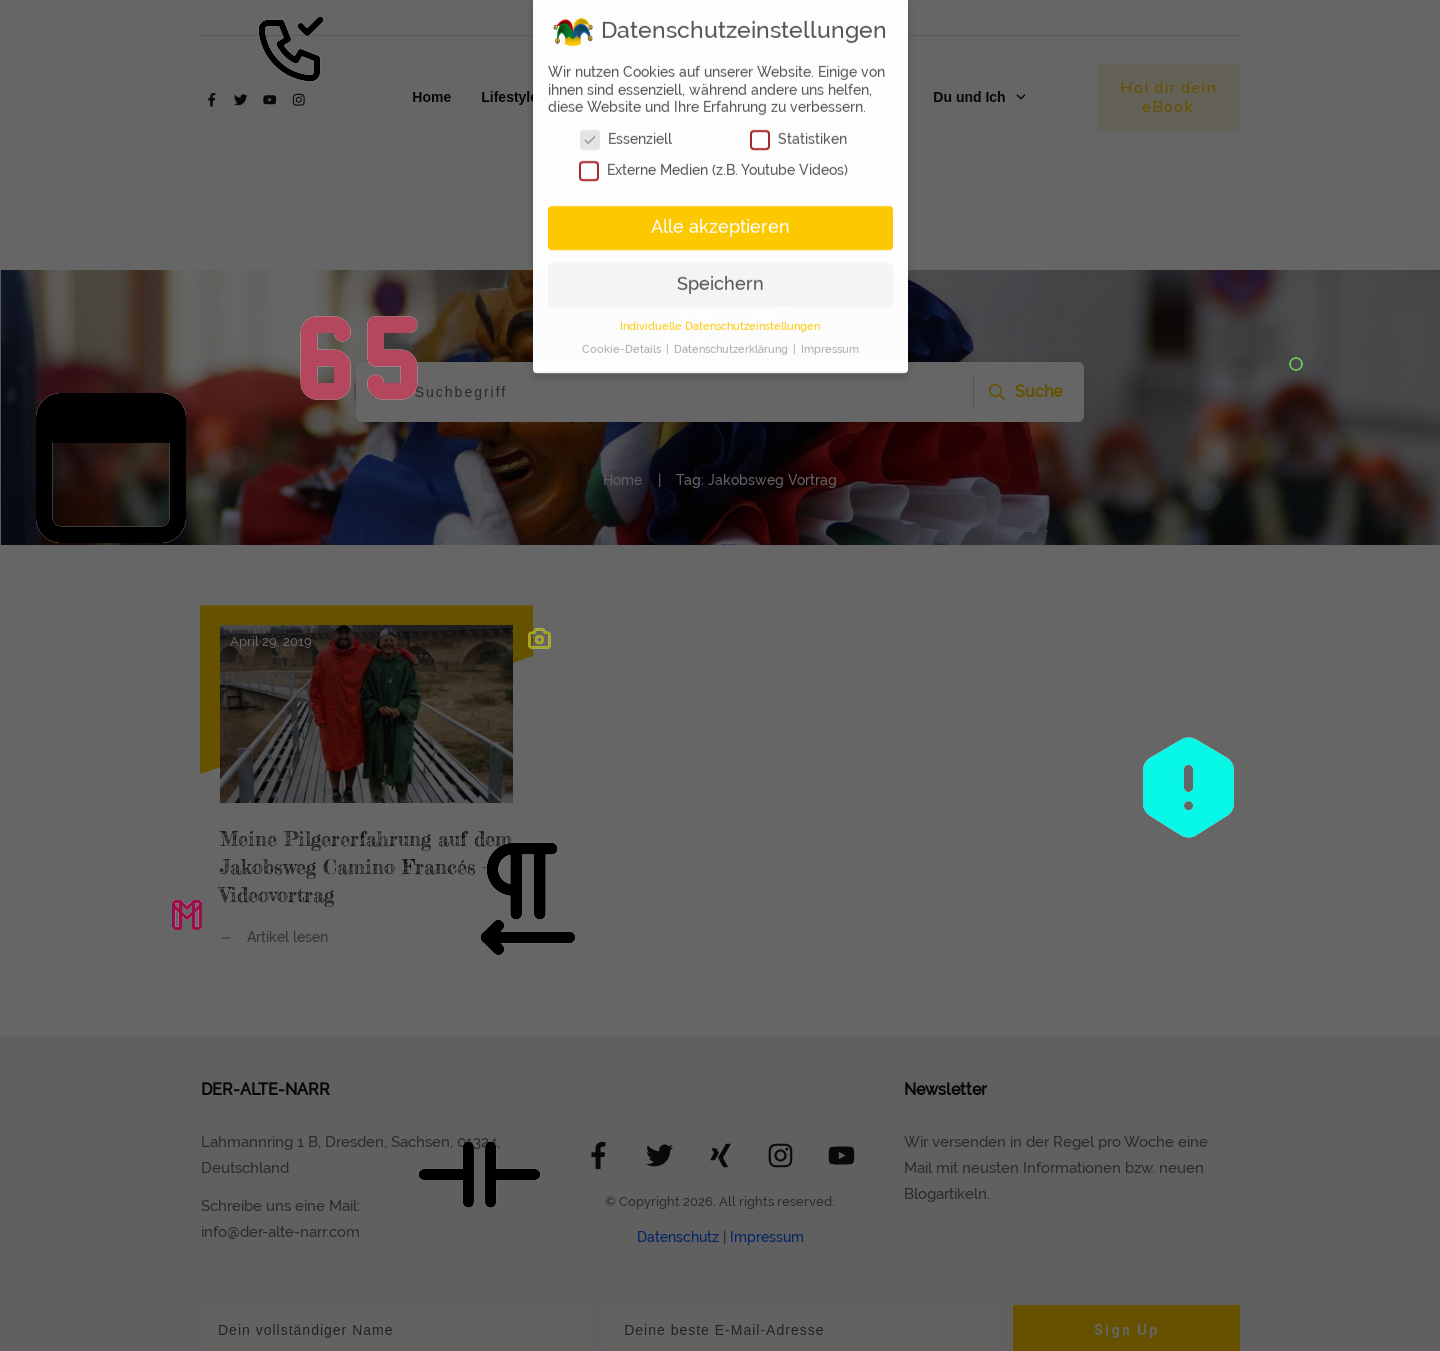 The image size is (1440, 1351). What do you see at coordinates (291, 49) in the screenshot?
I see `call completed successfully` at bounding box center [291, 49].